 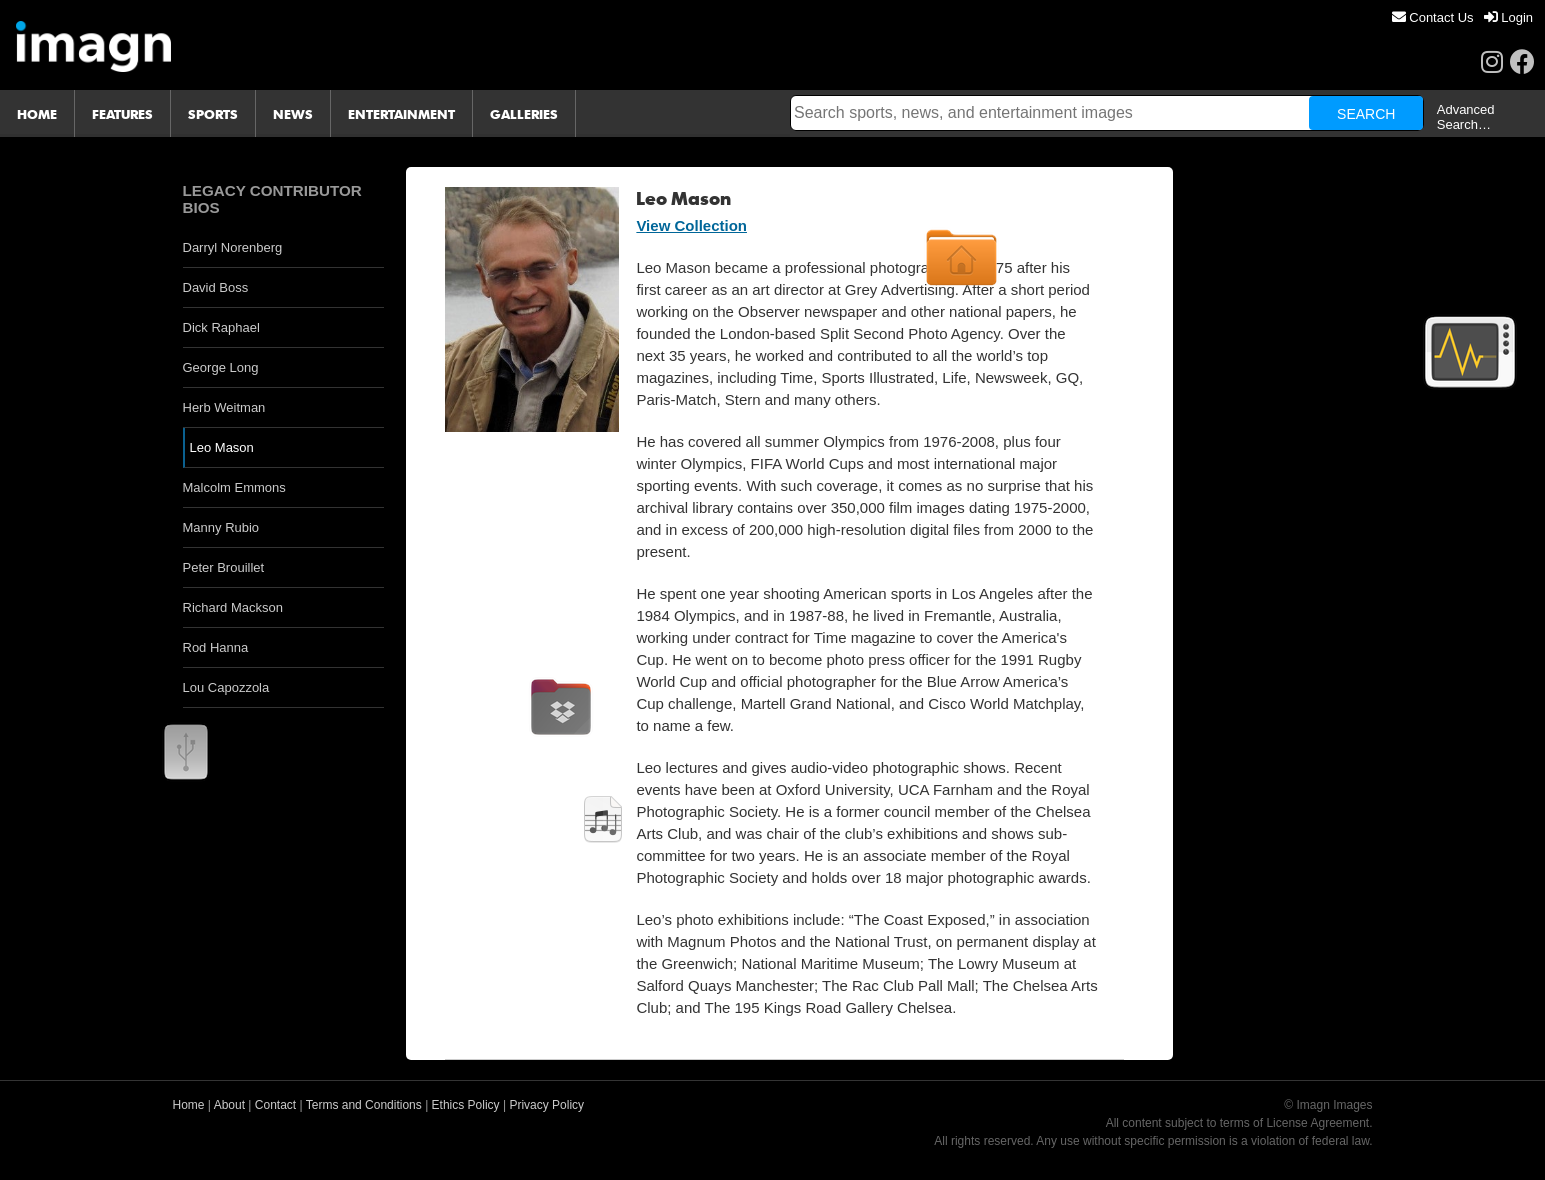 I want to click on an eMelody ringtone file, so click(x=603, y=819).